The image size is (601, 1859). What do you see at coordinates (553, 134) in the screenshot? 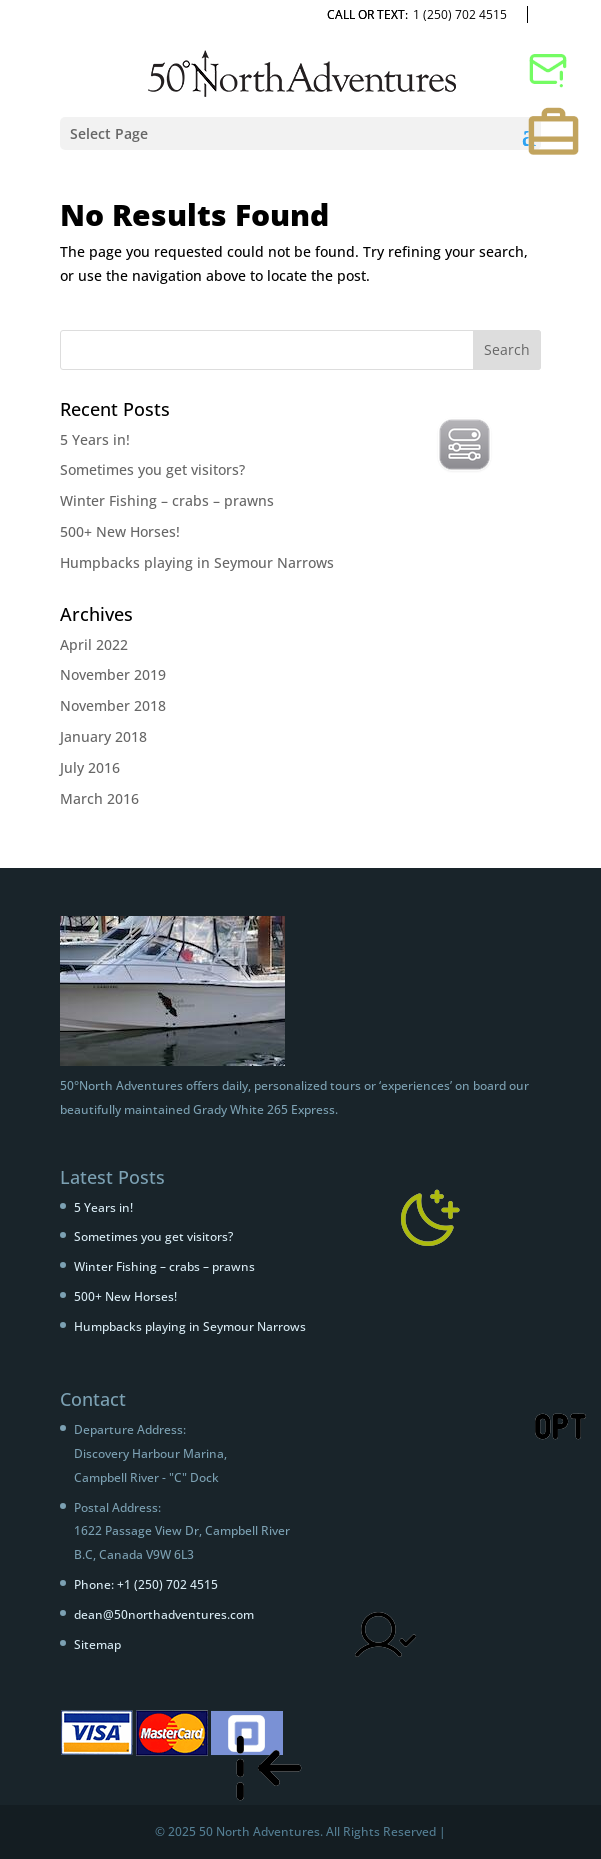
I see `access travel or trip planning features` at bounding box center [553, 134].